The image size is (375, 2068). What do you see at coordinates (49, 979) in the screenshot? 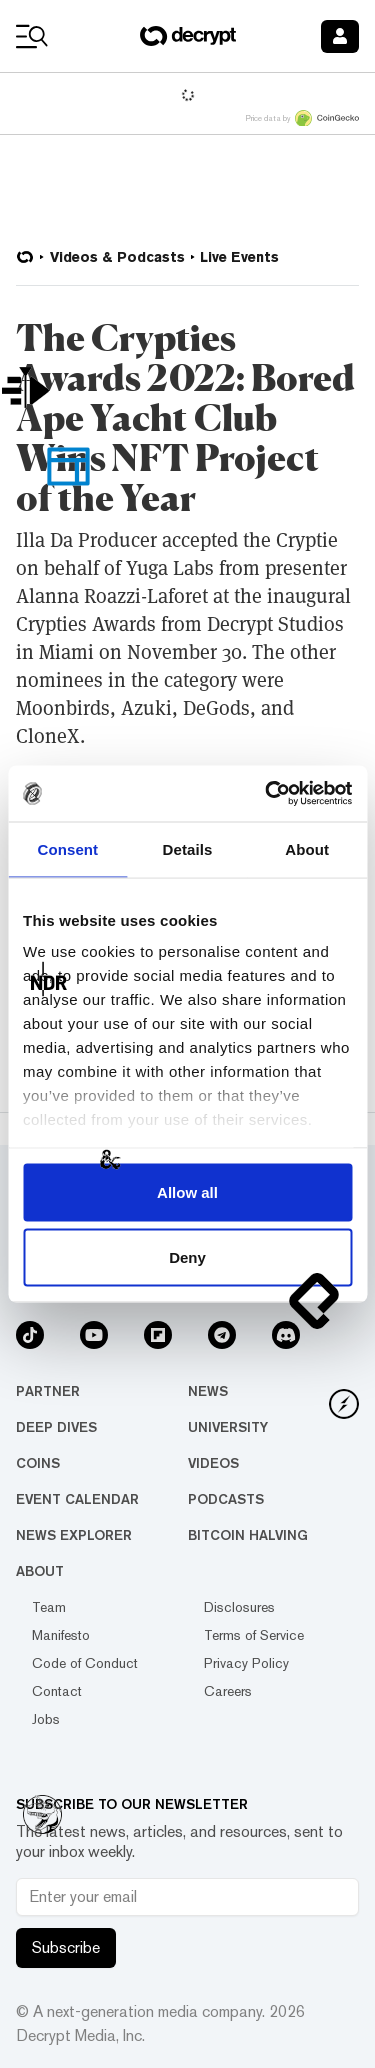
I see `NDR (Norddeutscher Rundfunk) brand logo` at bounding box center [49, 979].